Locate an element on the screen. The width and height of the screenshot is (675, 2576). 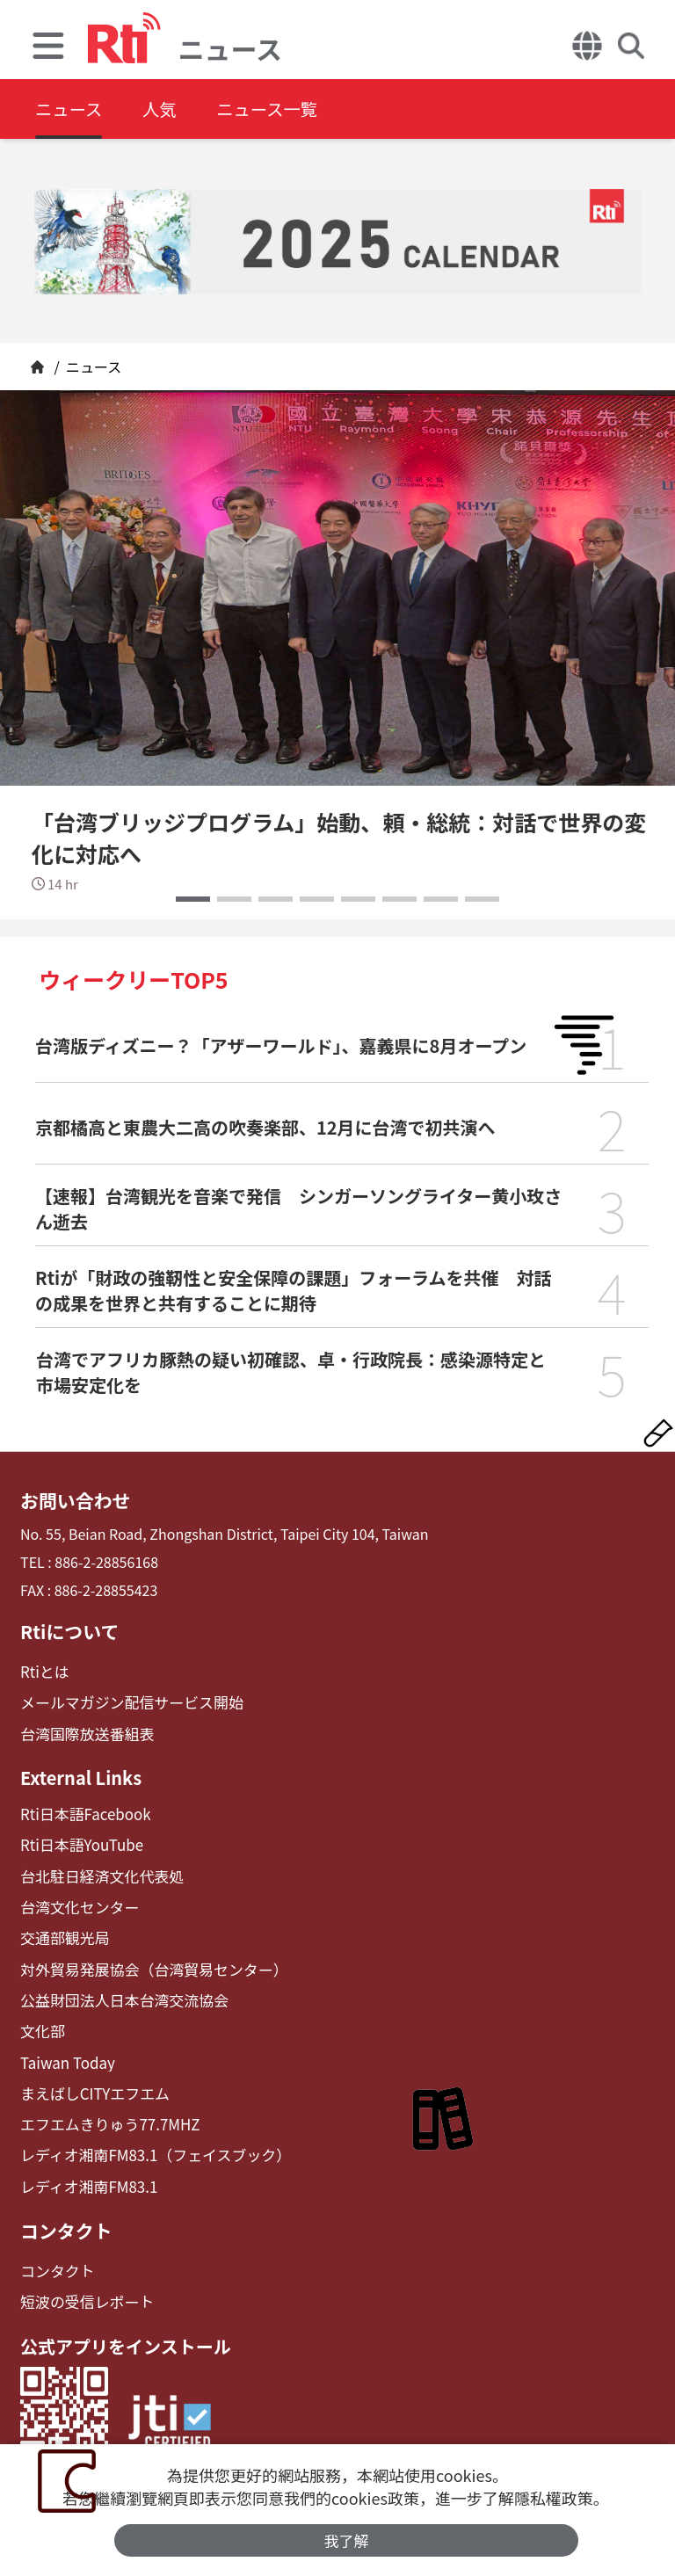
access your library or book collection is located at coordinates (440, 2120).